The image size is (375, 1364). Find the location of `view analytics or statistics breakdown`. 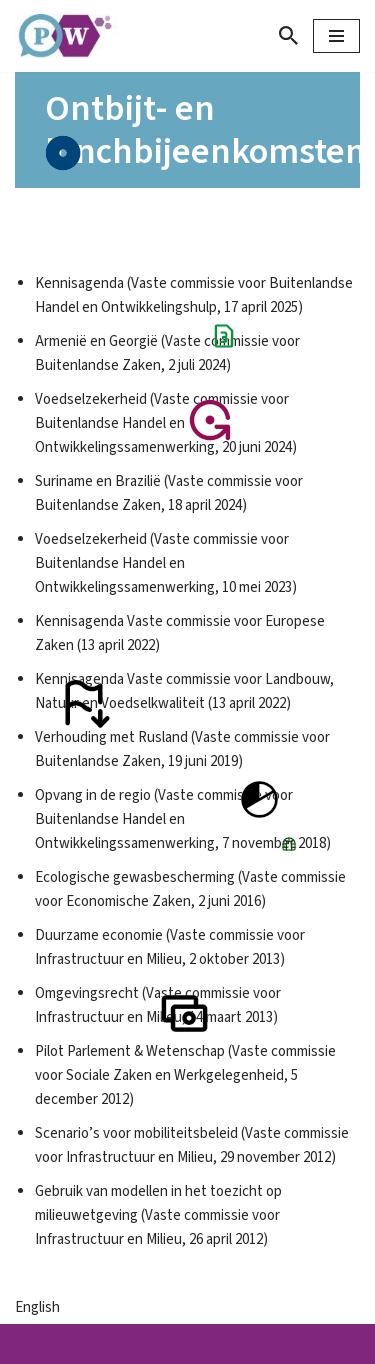

view analytics or statistics breakdown is located at coordinates (259, 799).